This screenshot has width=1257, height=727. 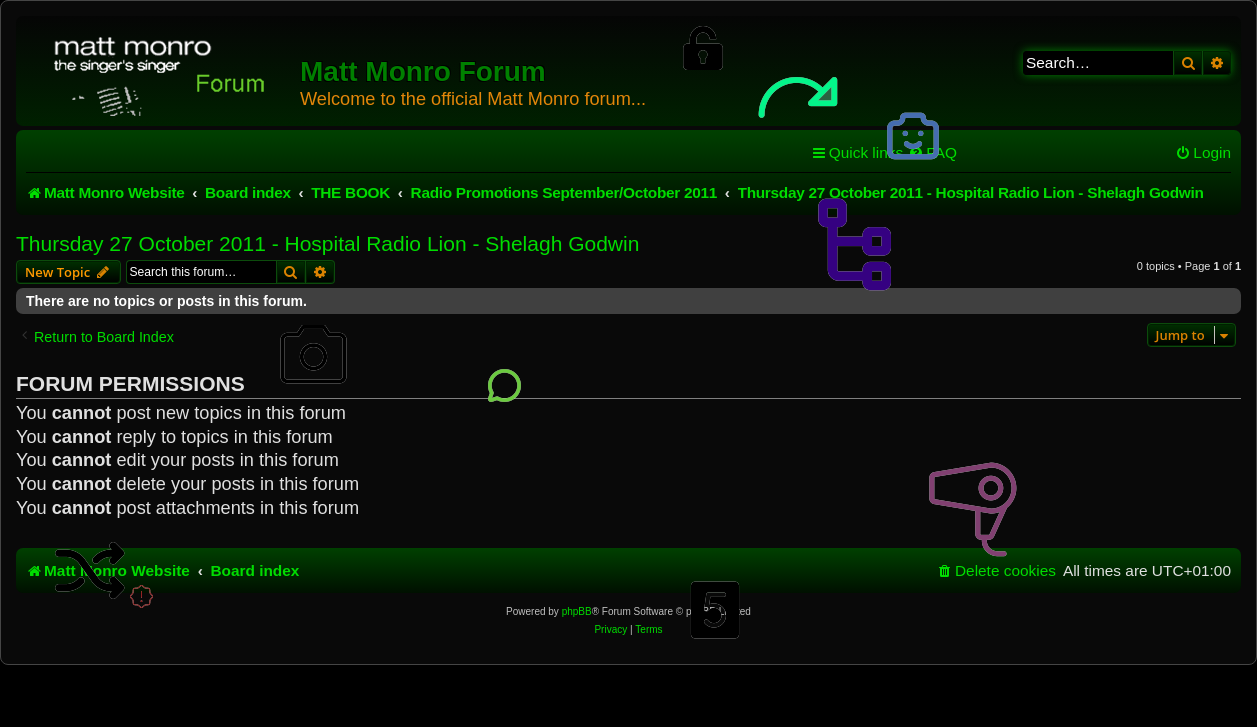 What do you see at coordinates (504, 385) in the screenshot?
I see `open chat or messaging` at bounding box center [504, 385].